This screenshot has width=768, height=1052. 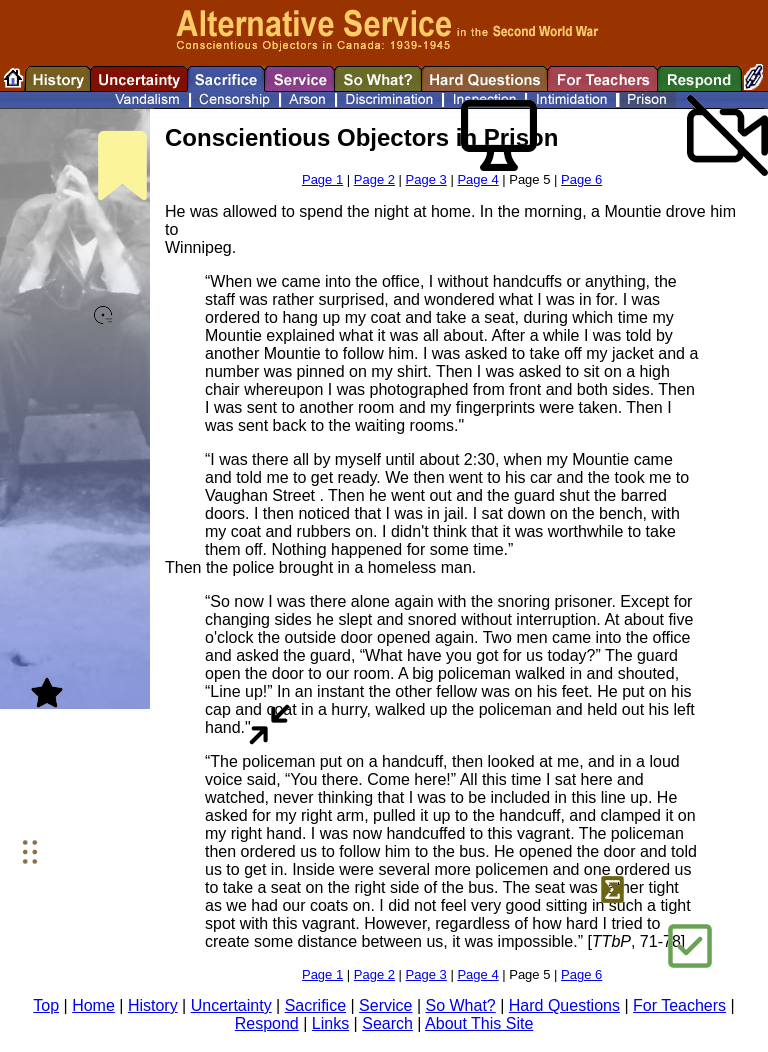 I want to click on a selected or completed item, so click(x=690, y=946).